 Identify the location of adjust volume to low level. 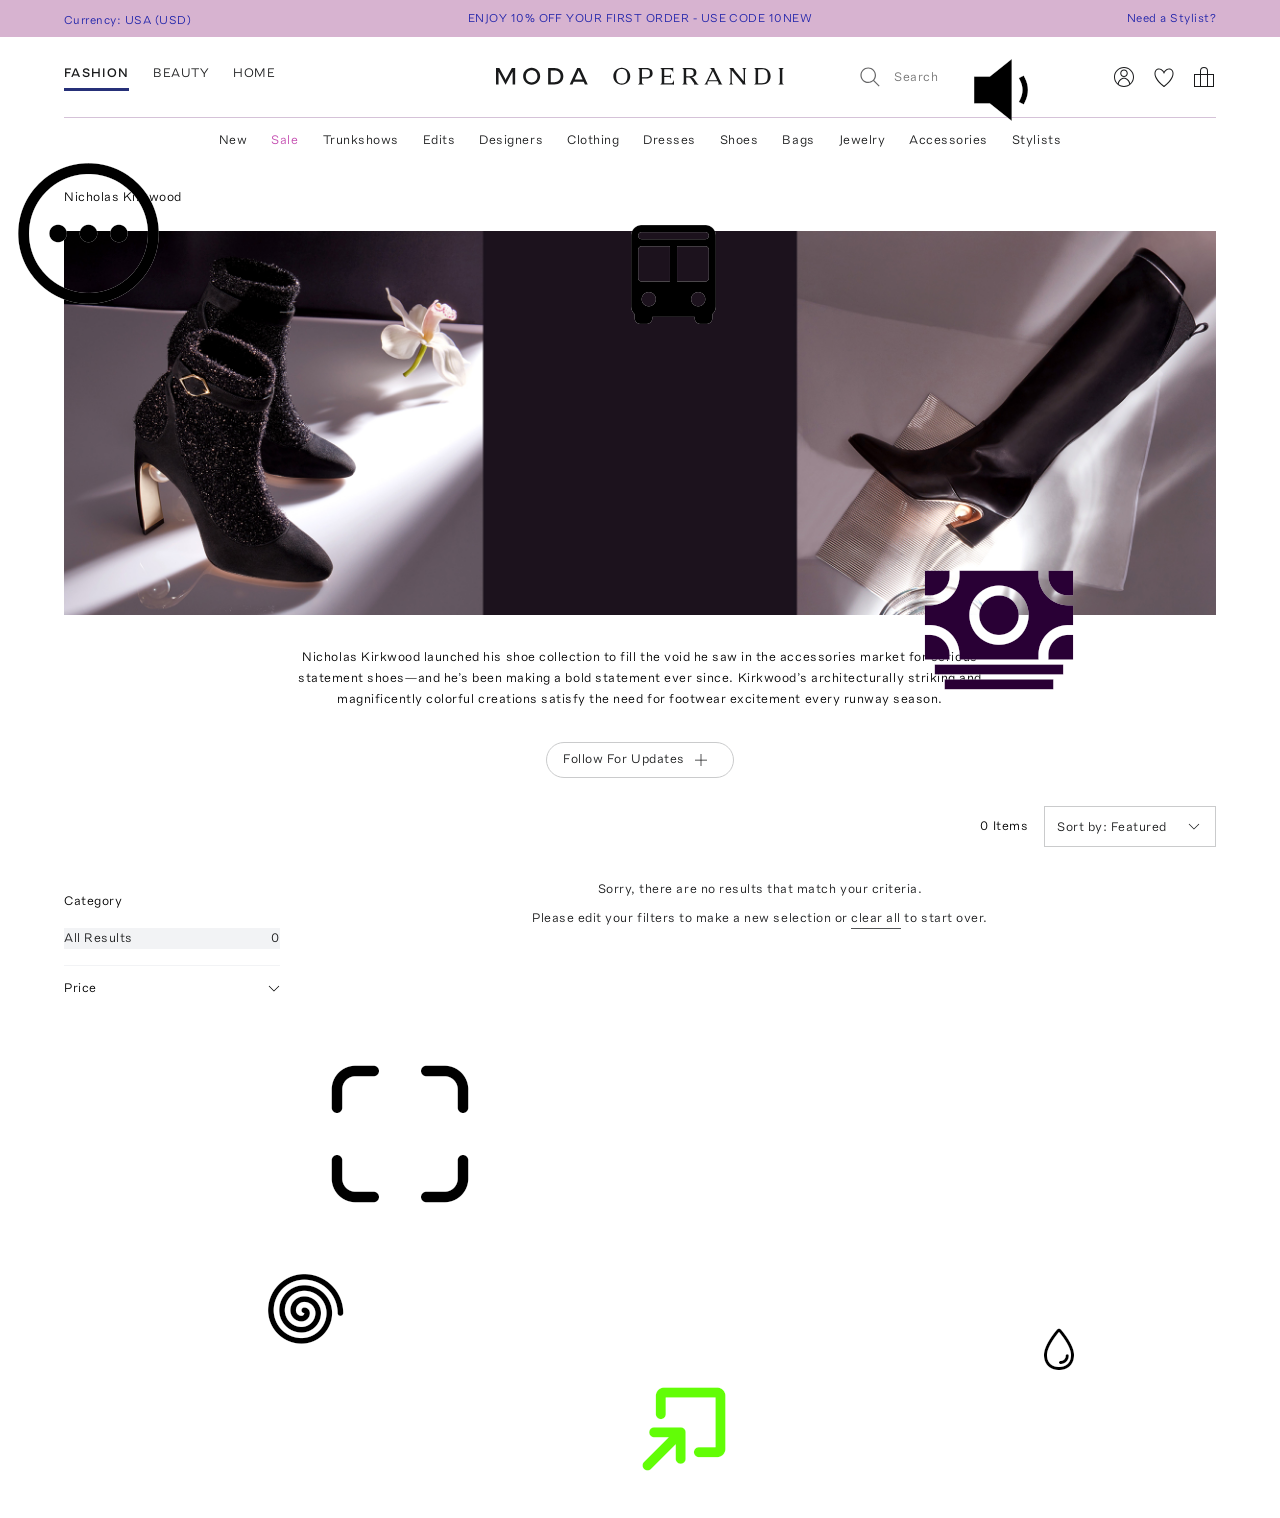
(1001, 90).